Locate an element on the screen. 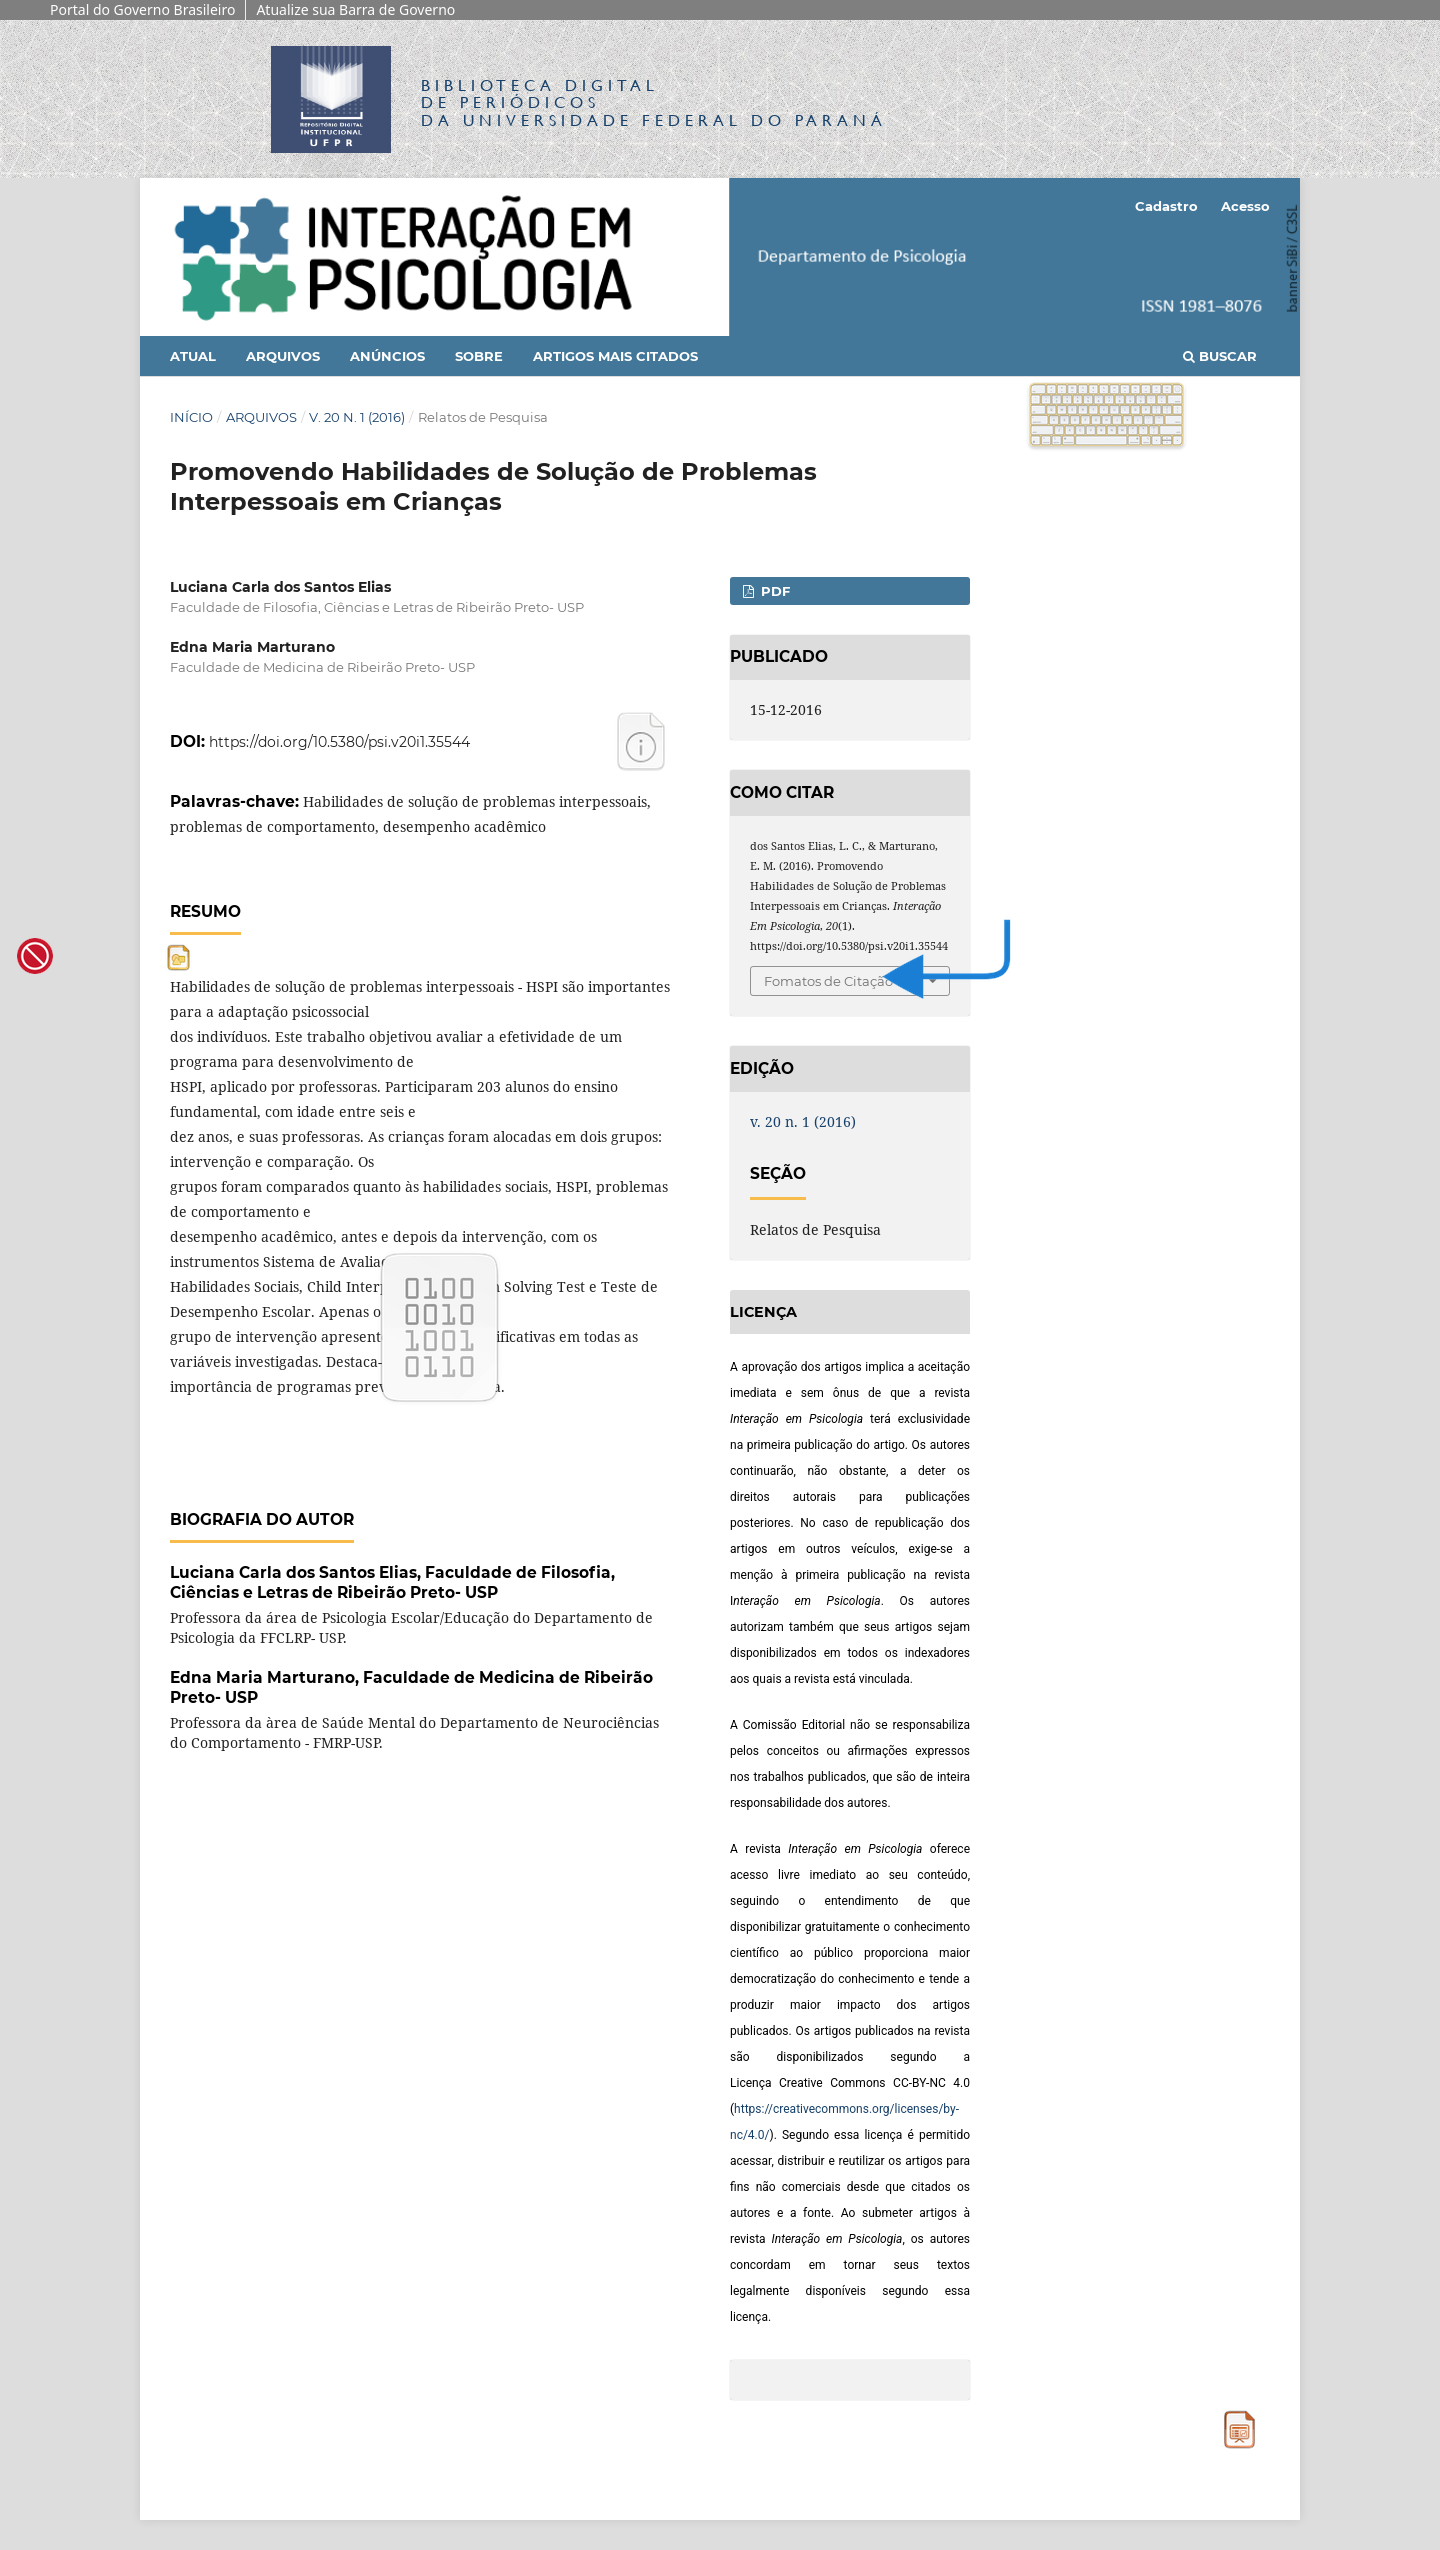  open a graphics template file is located at coordinates (178, 957).